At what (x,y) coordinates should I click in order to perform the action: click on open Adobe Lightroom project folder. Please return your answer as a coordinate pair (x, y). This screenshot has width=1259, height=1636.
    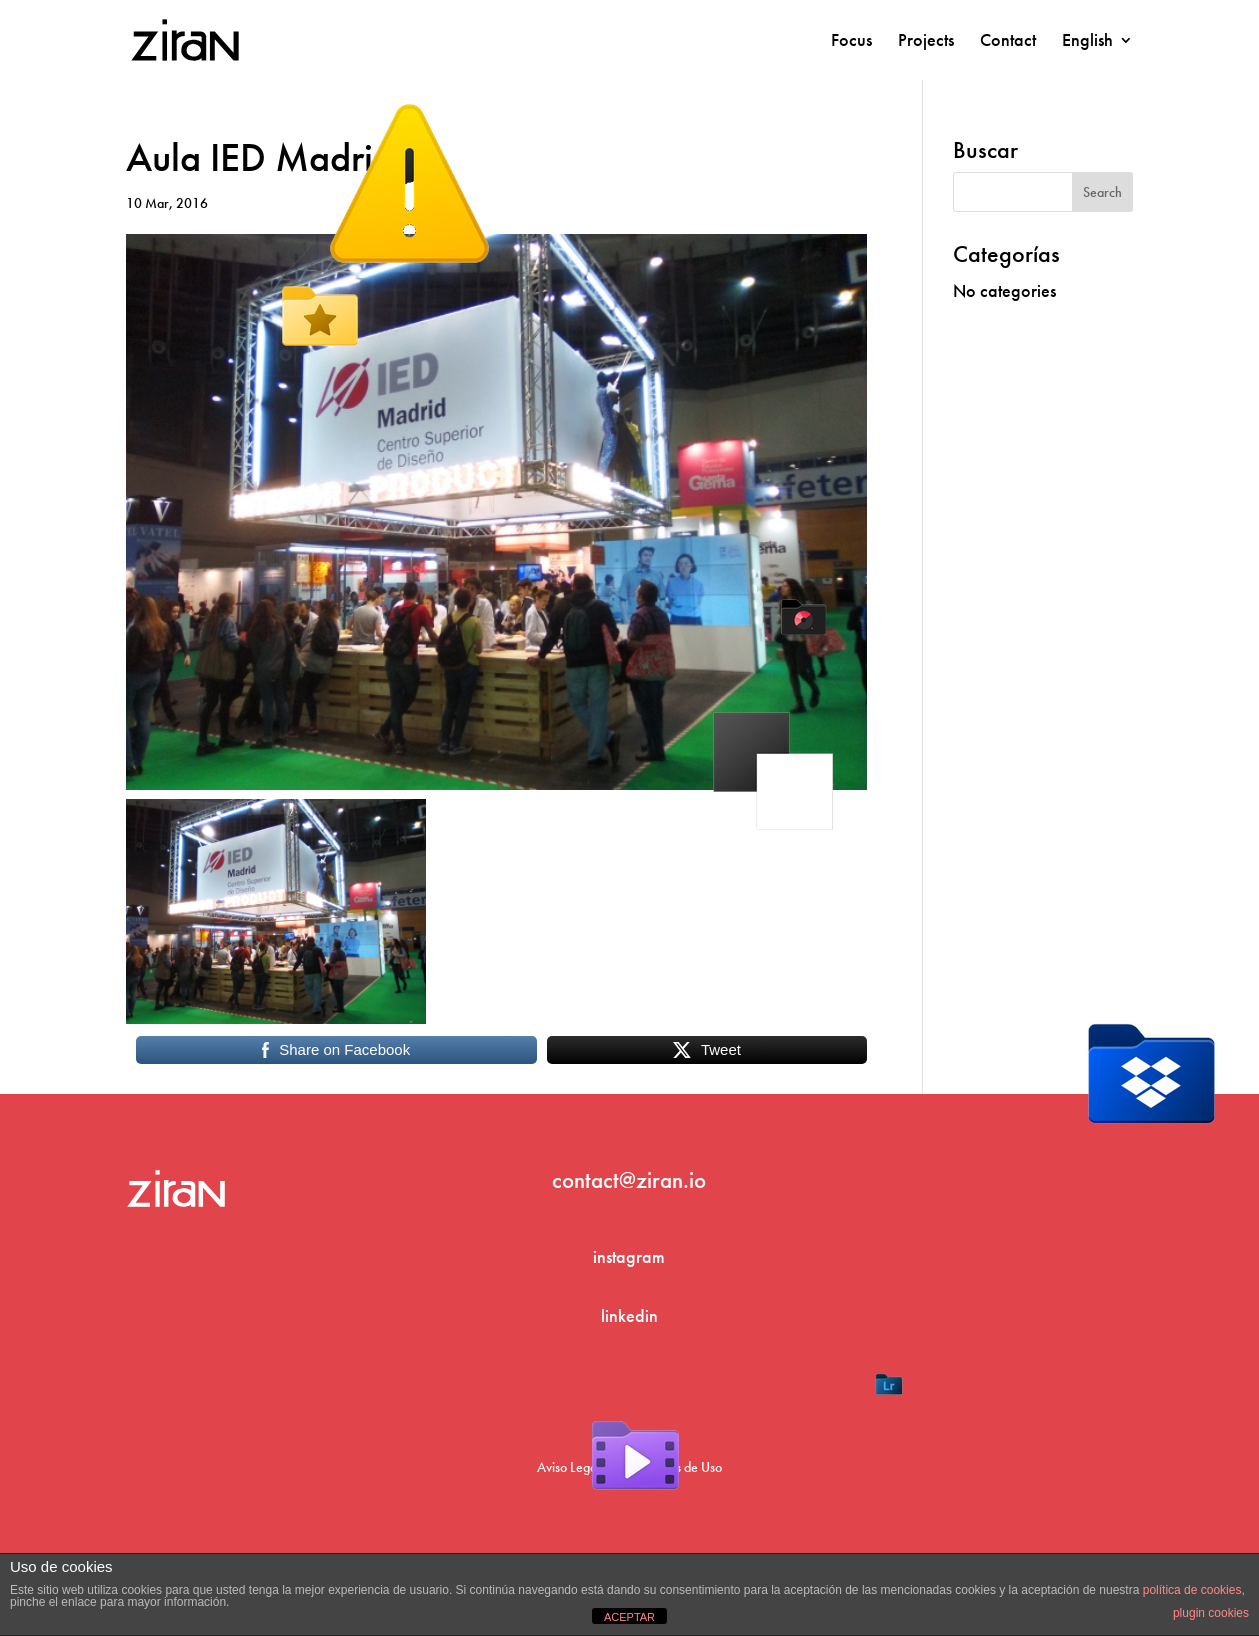
    Looking at the image, I should click on (889, 1385).